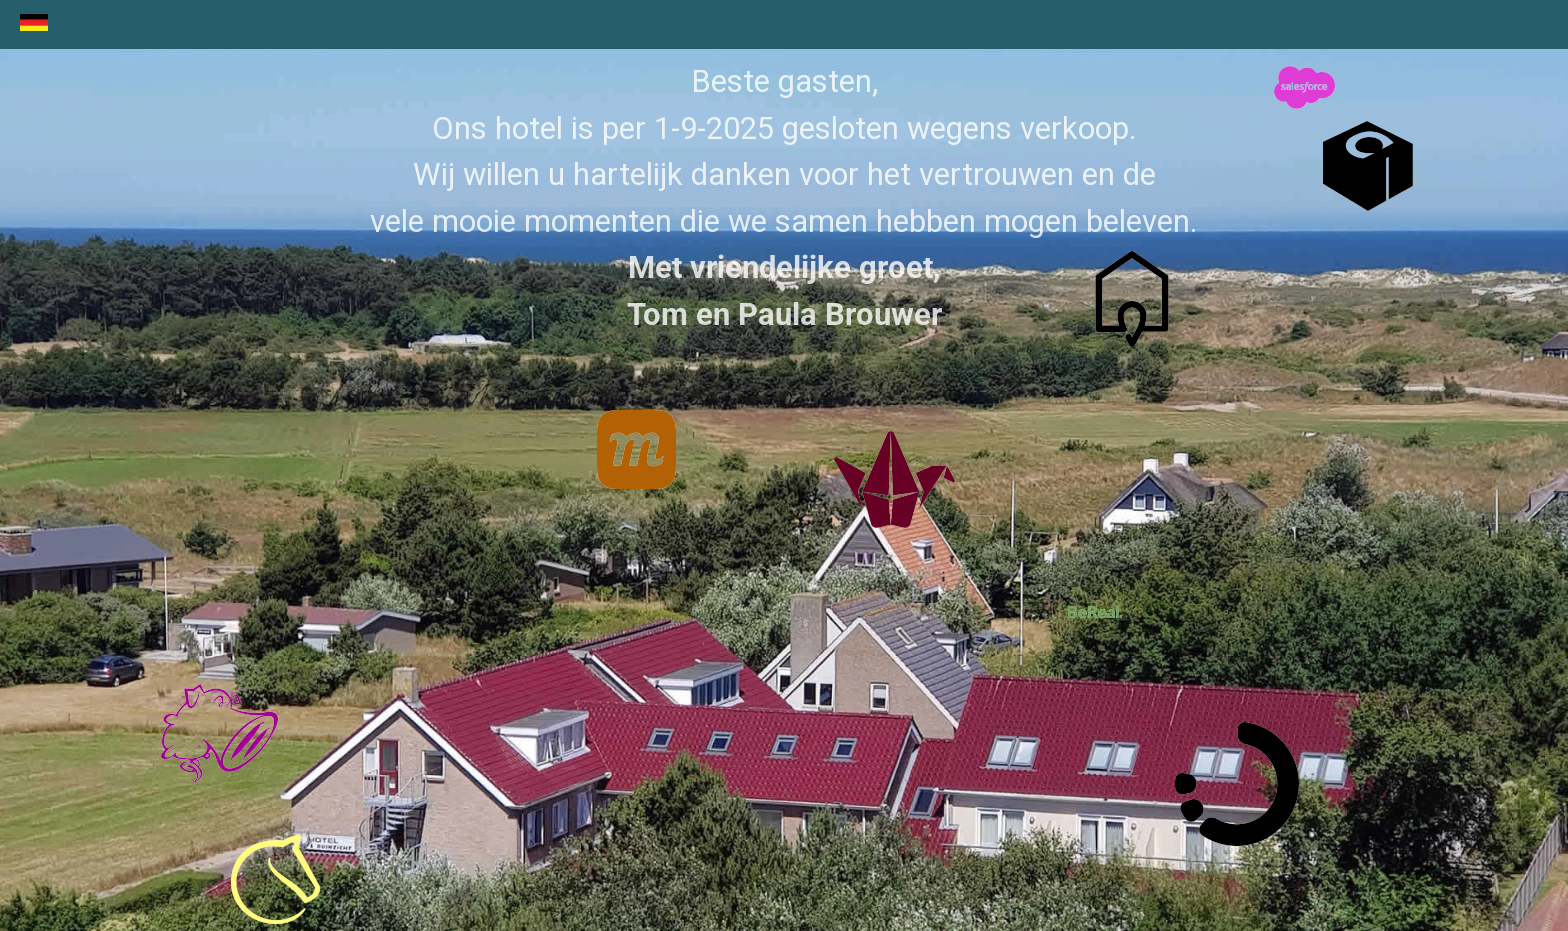 The width and height of the screenshot is (1568, 931). What do you see at coordinates (636, 449) in the screenshot?
I see `open moqups wireframing and prototyping tool` at bounding box center [636, 449].